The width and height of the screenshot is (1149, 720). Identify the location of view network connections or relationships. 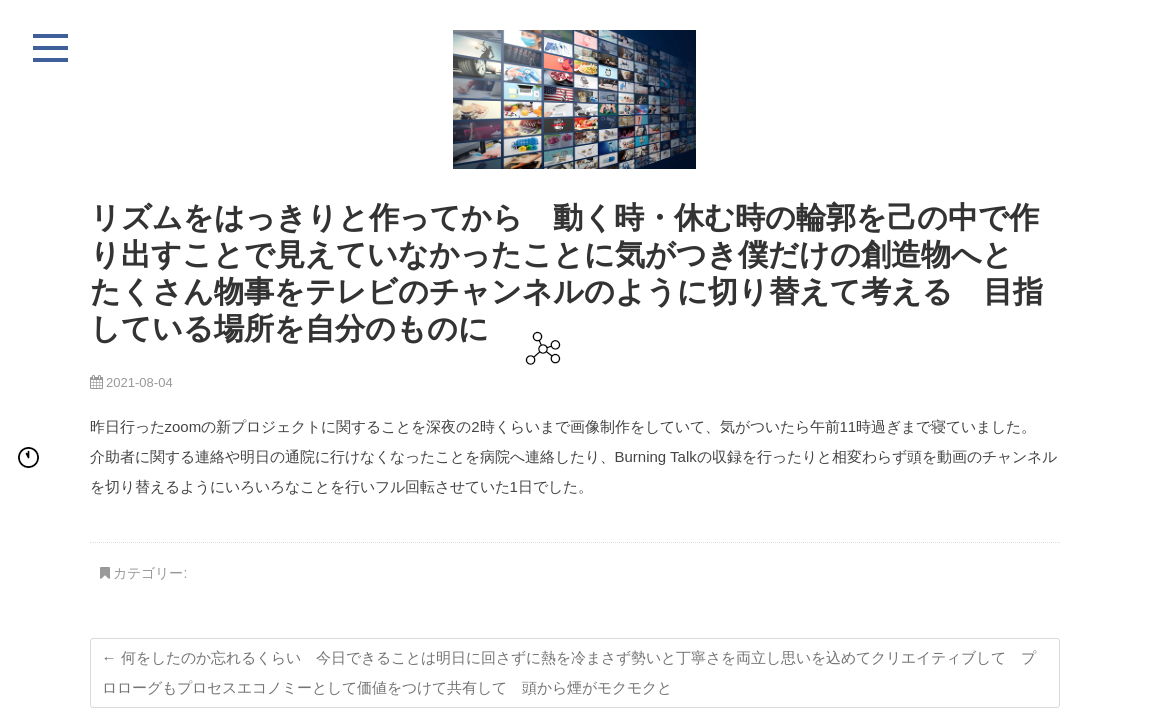
(543, 349).